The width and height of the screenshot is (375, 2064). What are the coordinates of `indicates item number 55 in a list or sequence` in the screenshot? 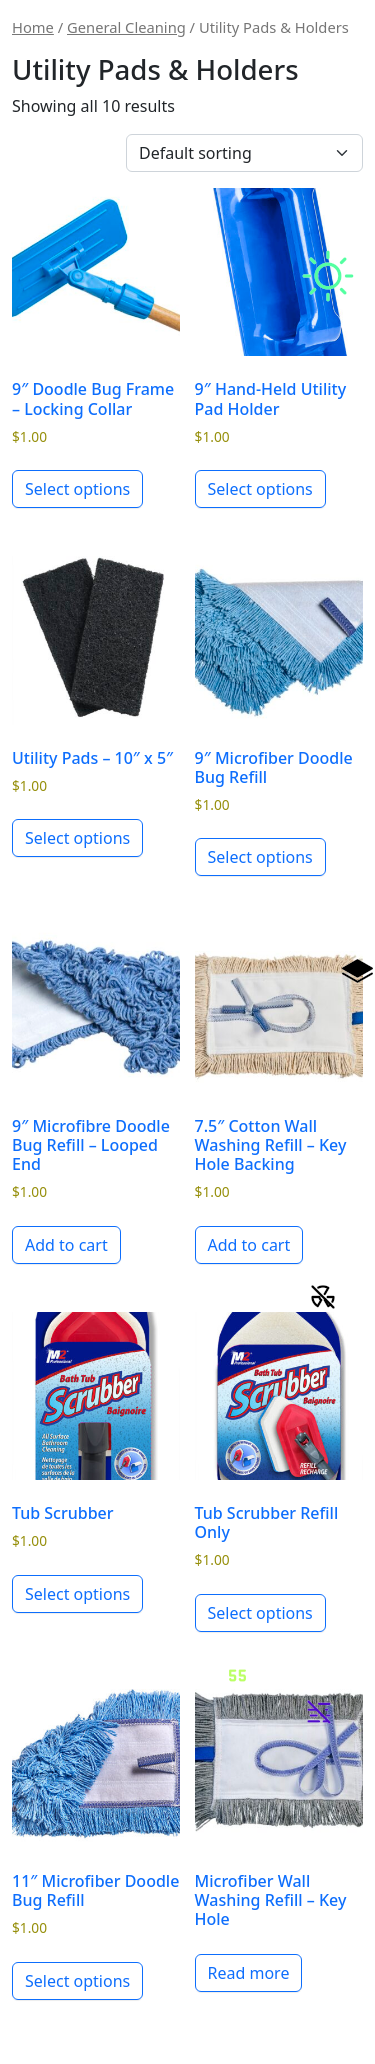 It's located at (237, 1675).